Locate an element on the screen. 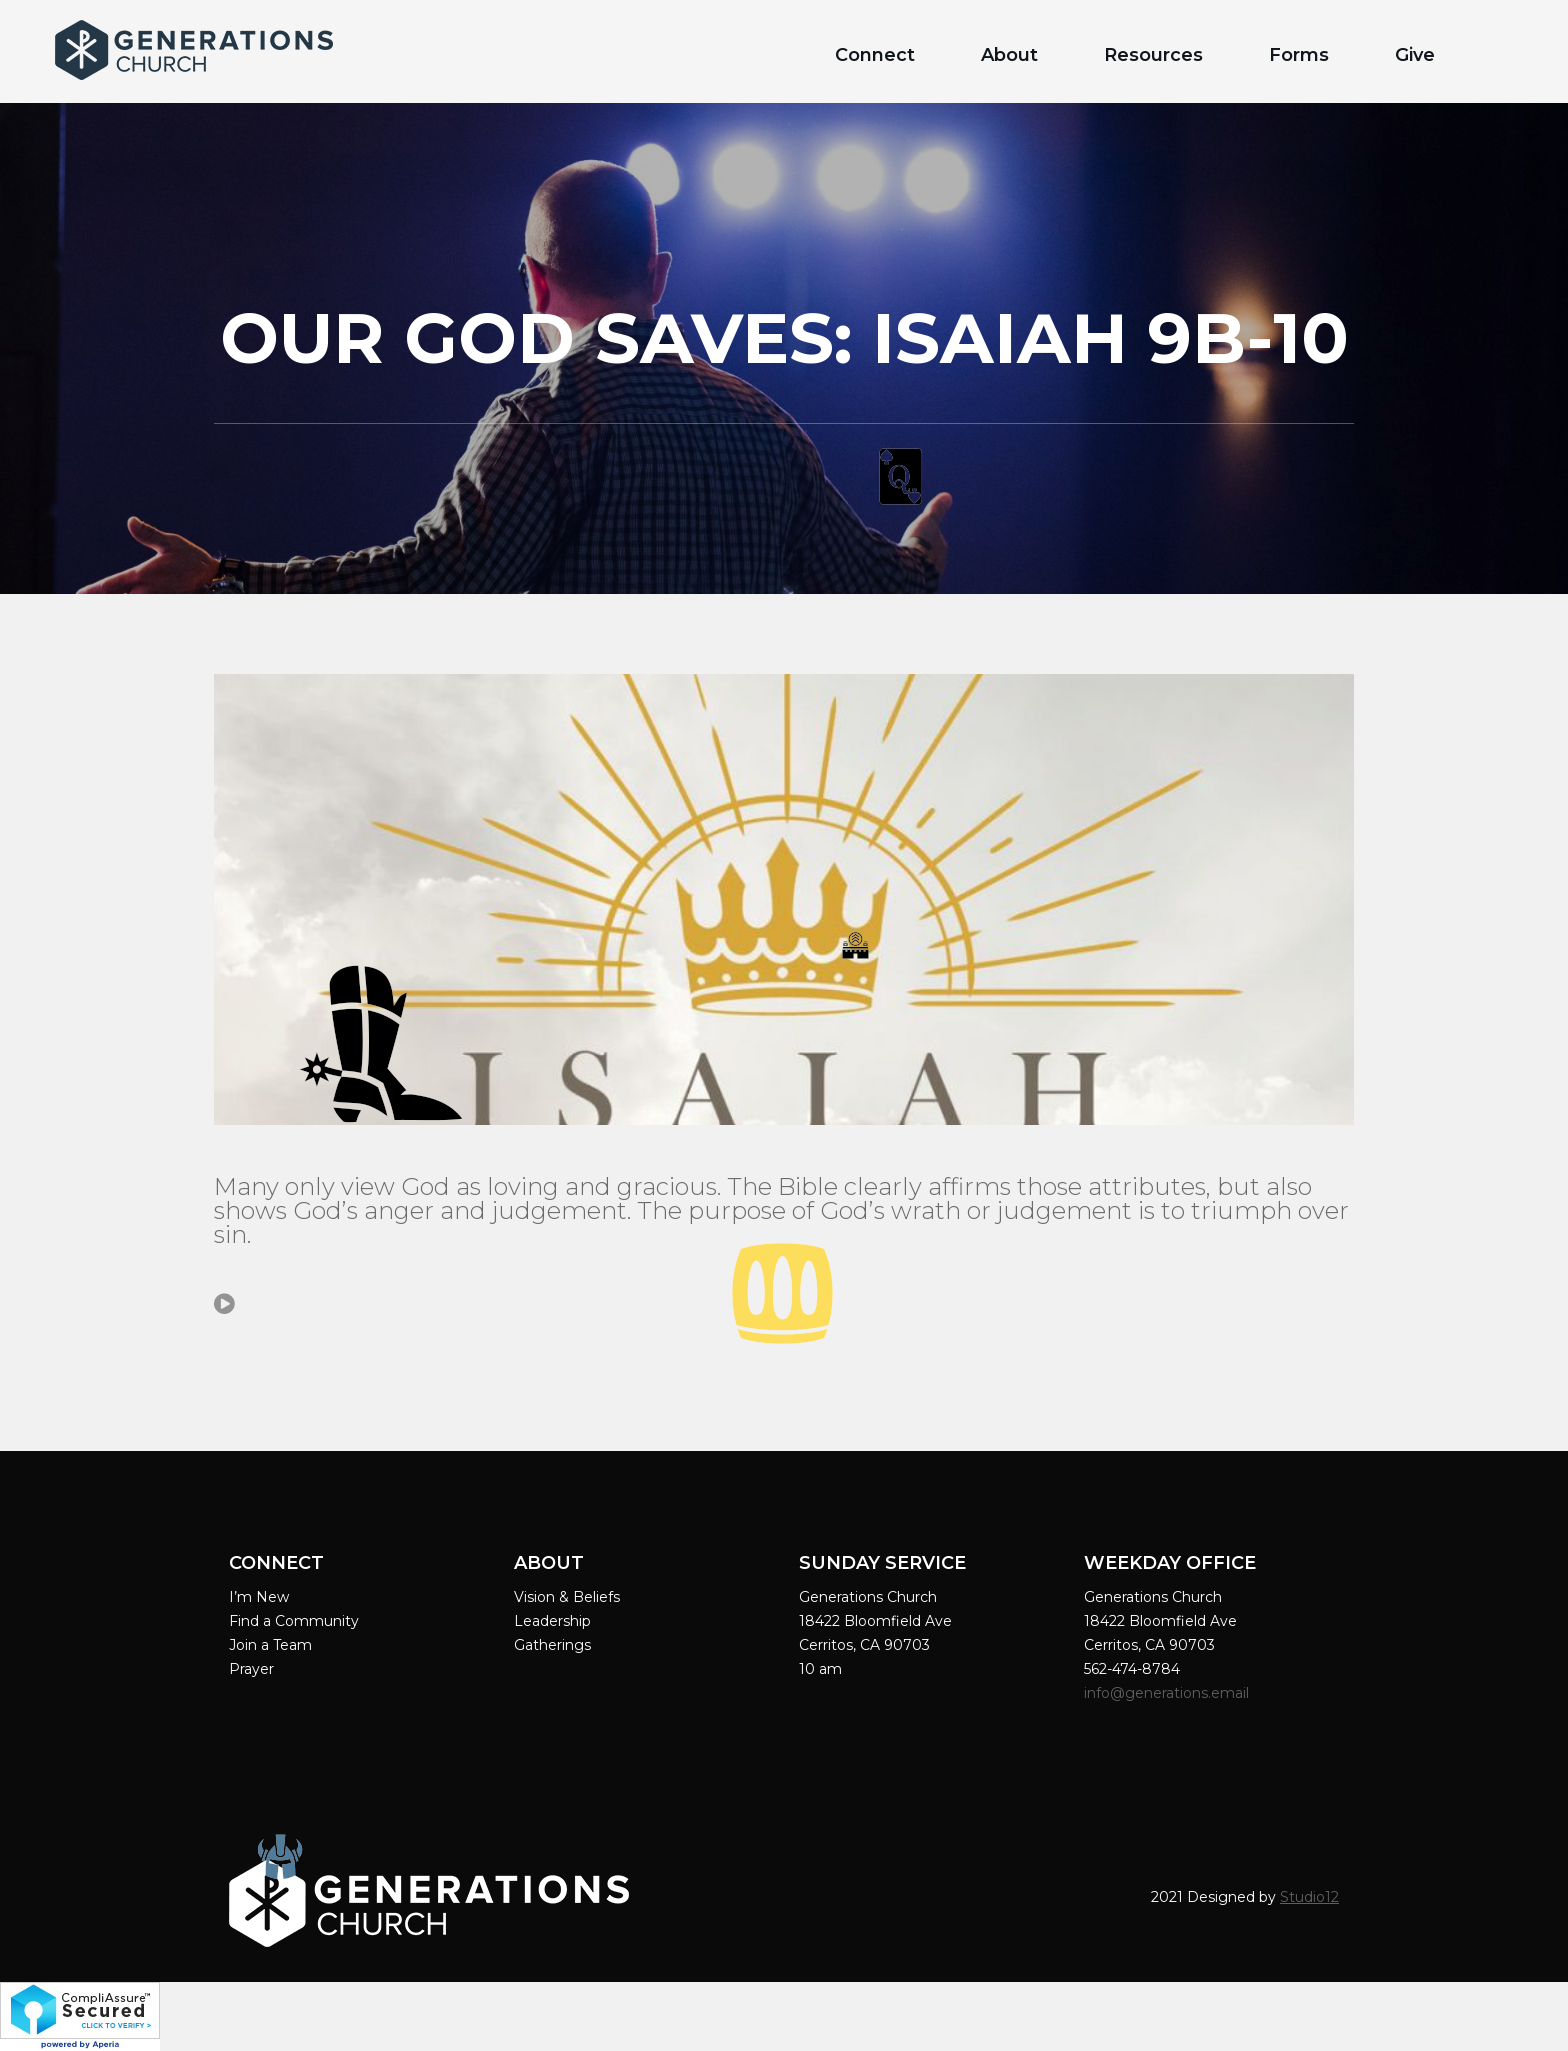  select western or cowboy-themed content is located at coordinates (381, 1044).